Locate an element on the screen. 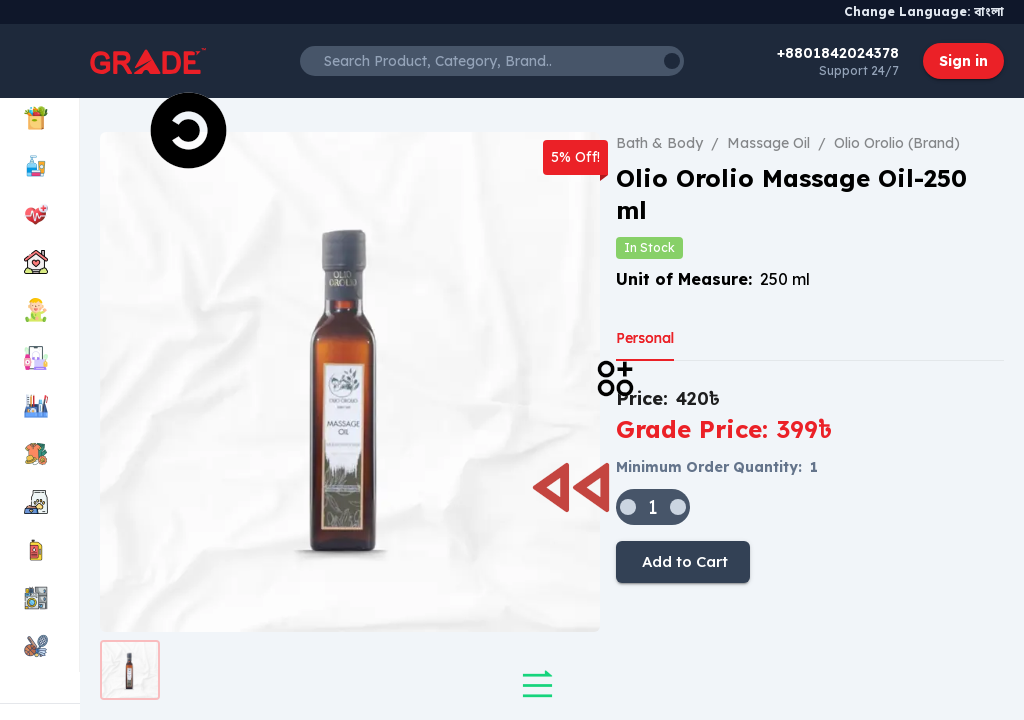 This screenshot has width=1024, height=720. indicates content licensed under copyleft is located at coordinates (188, 130).